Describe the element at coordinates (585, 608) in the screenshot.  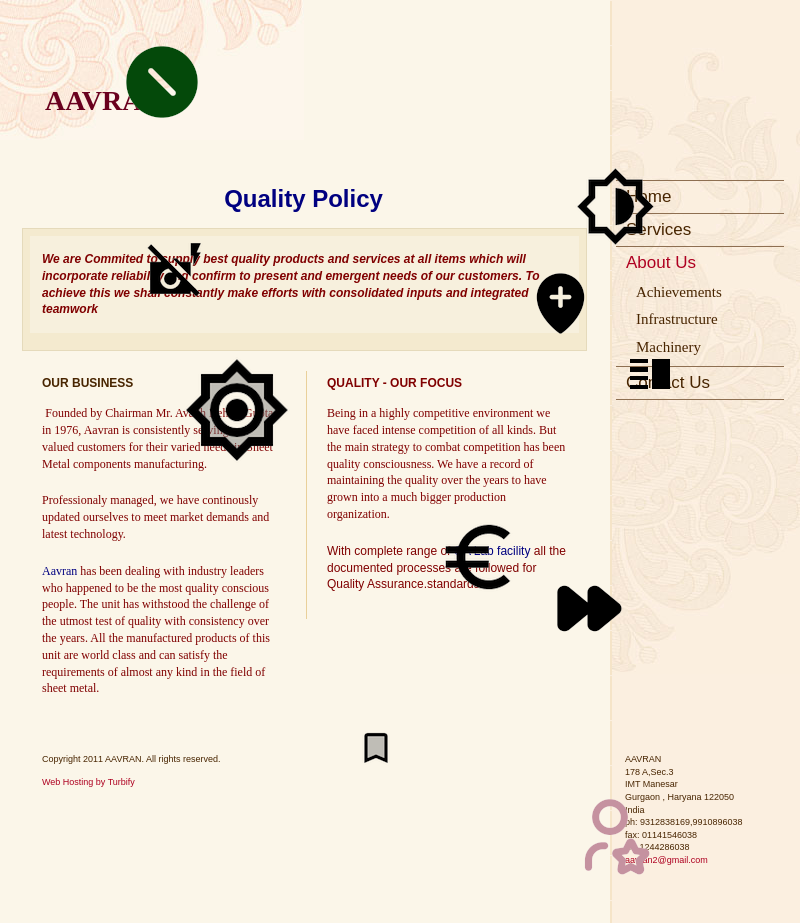
I see `skip to the next track` at that location.